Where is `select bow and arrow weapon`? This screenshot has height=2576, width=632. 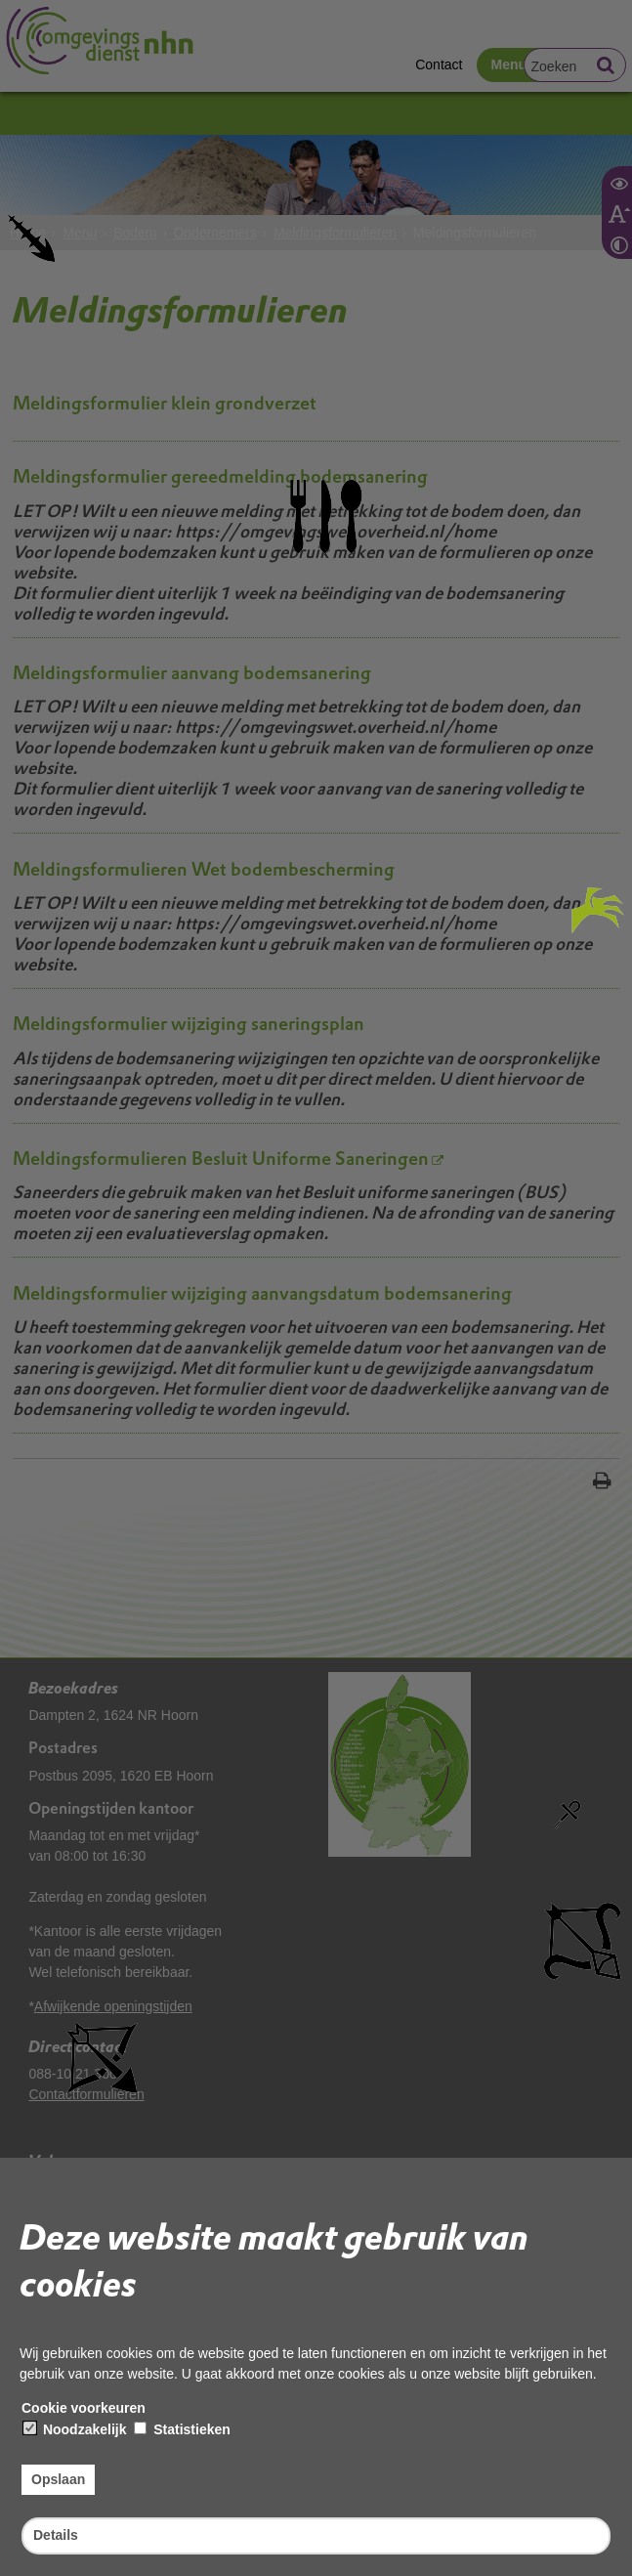
select bow and arrow weapon is located at coordinates (582, 1941).